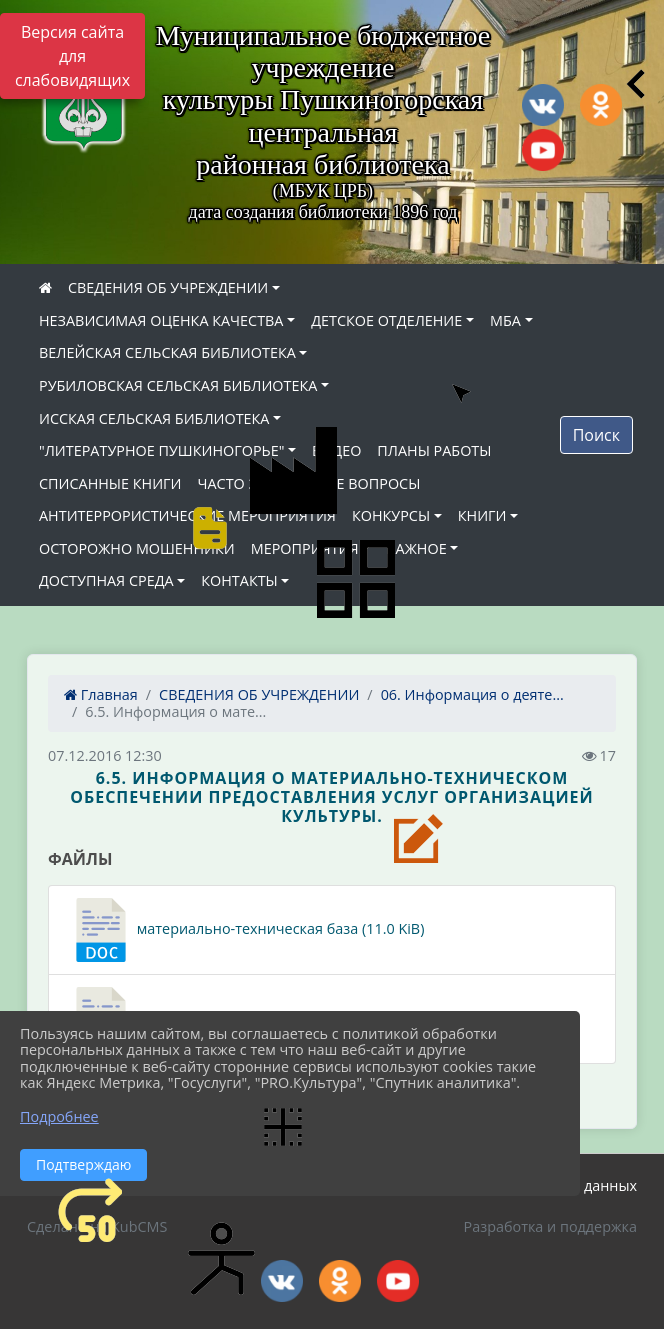 This screenshot has width=664, height=1329. Describe the element at coordinates (418, 838) in the screenshot. I see `compose a new message or document` at that location.